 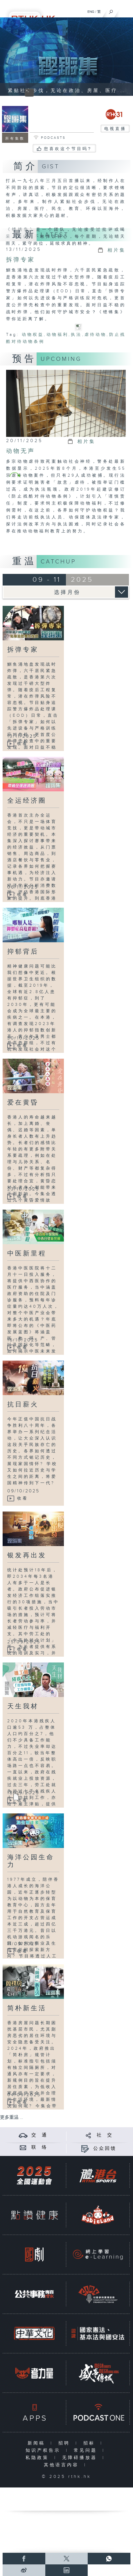 I want to click on open the terminal application, so click(x=29, y=93).